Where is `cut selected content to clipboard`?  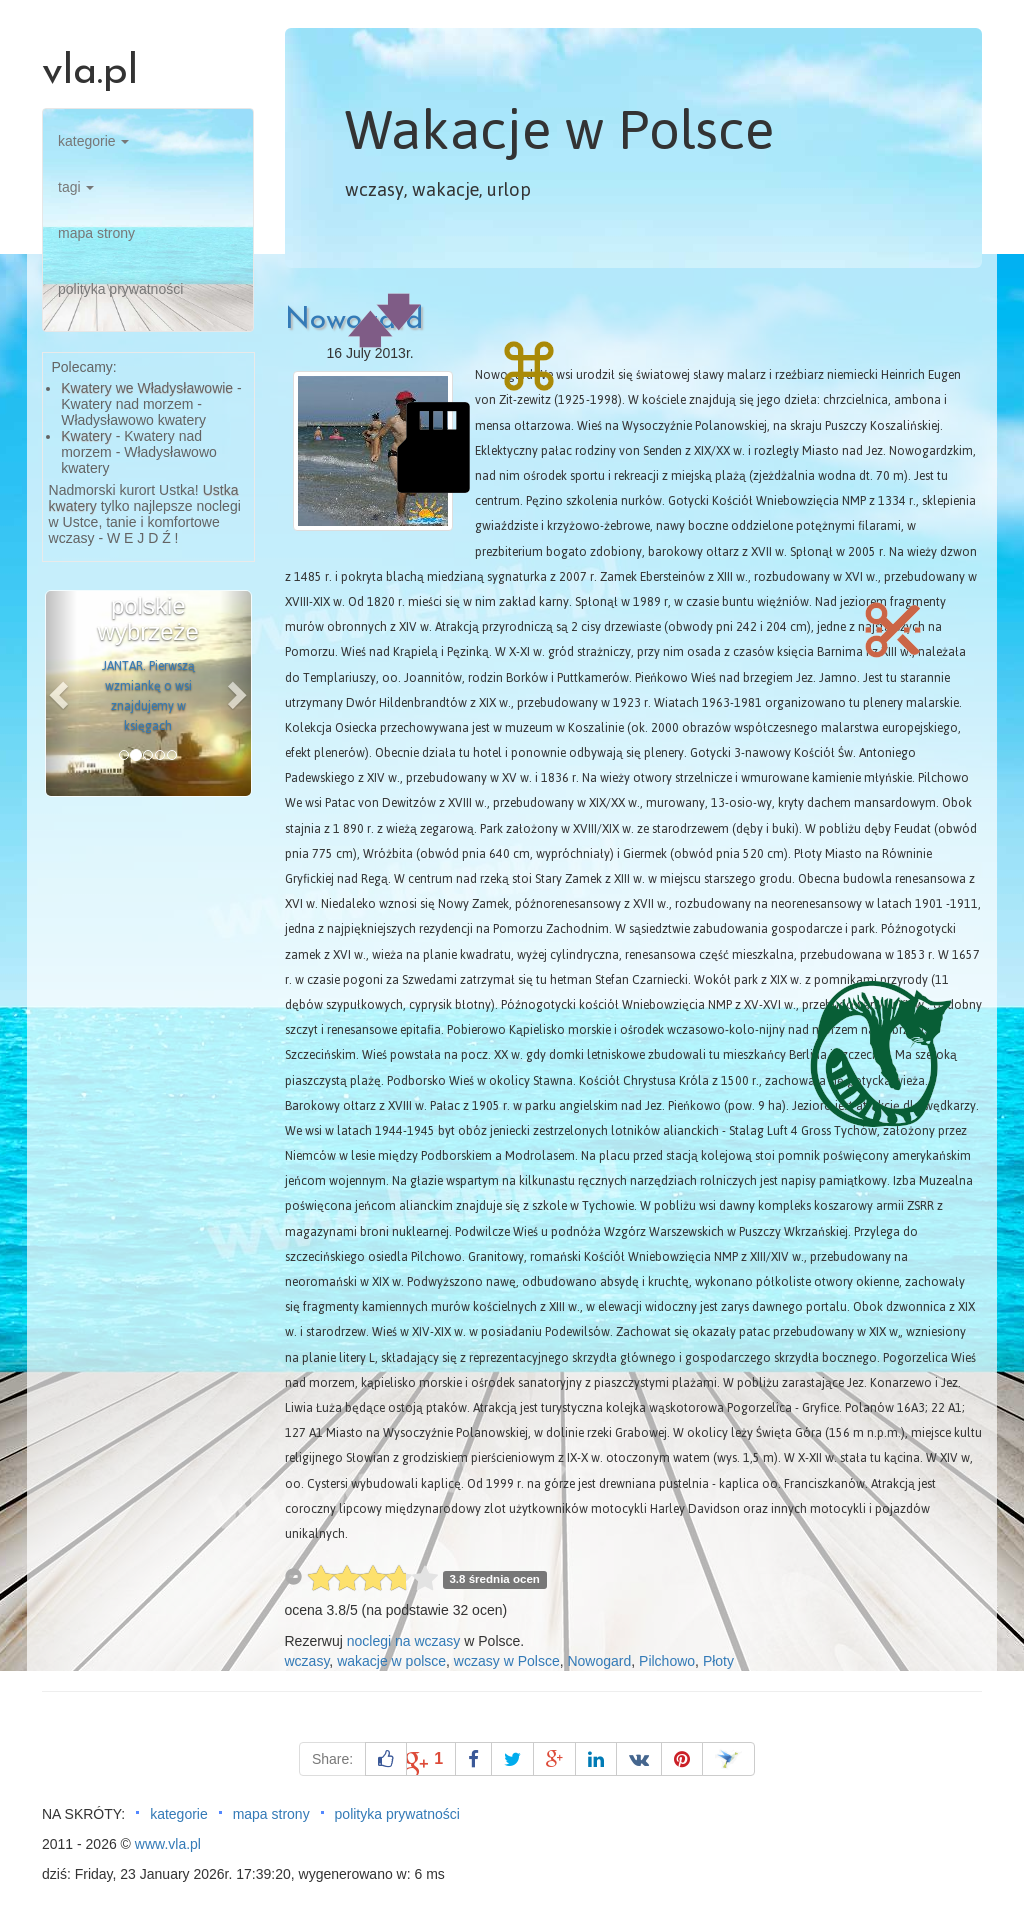
cut selected content to clipboard is located at coordinates (893, 630).